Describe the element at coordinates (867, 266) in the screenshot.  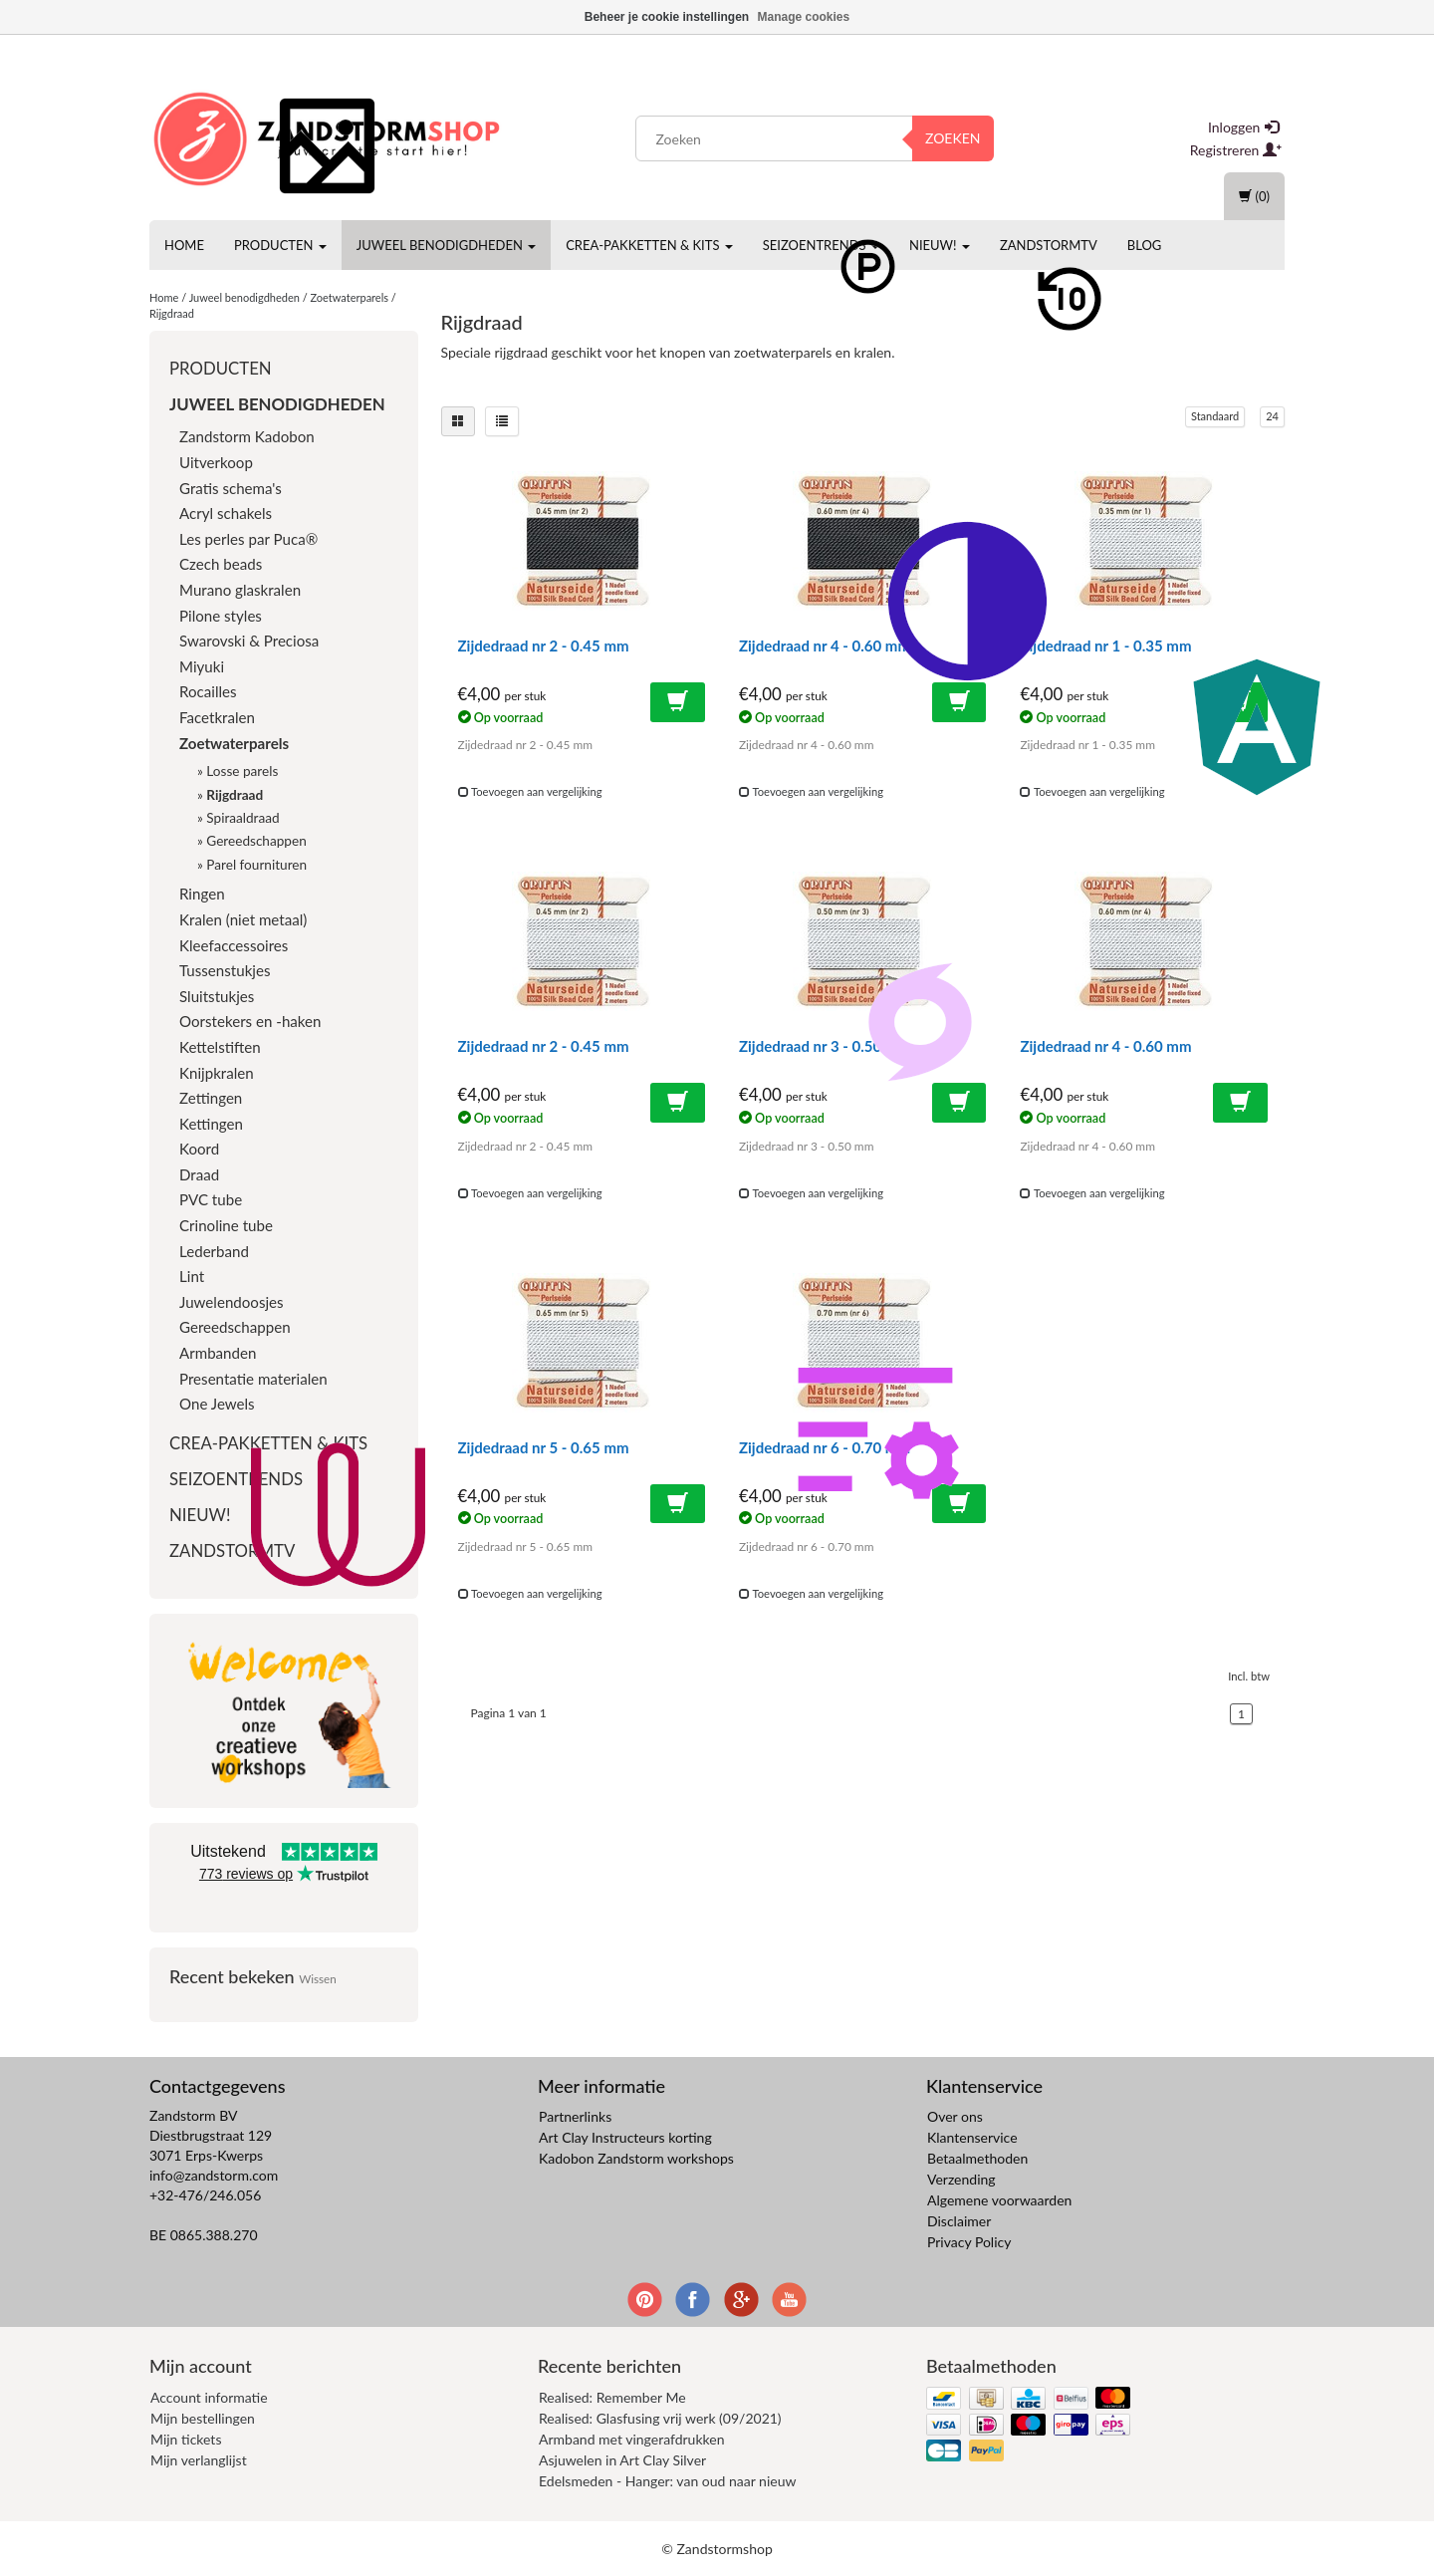
I see `visit Product Hunt website` at that location.